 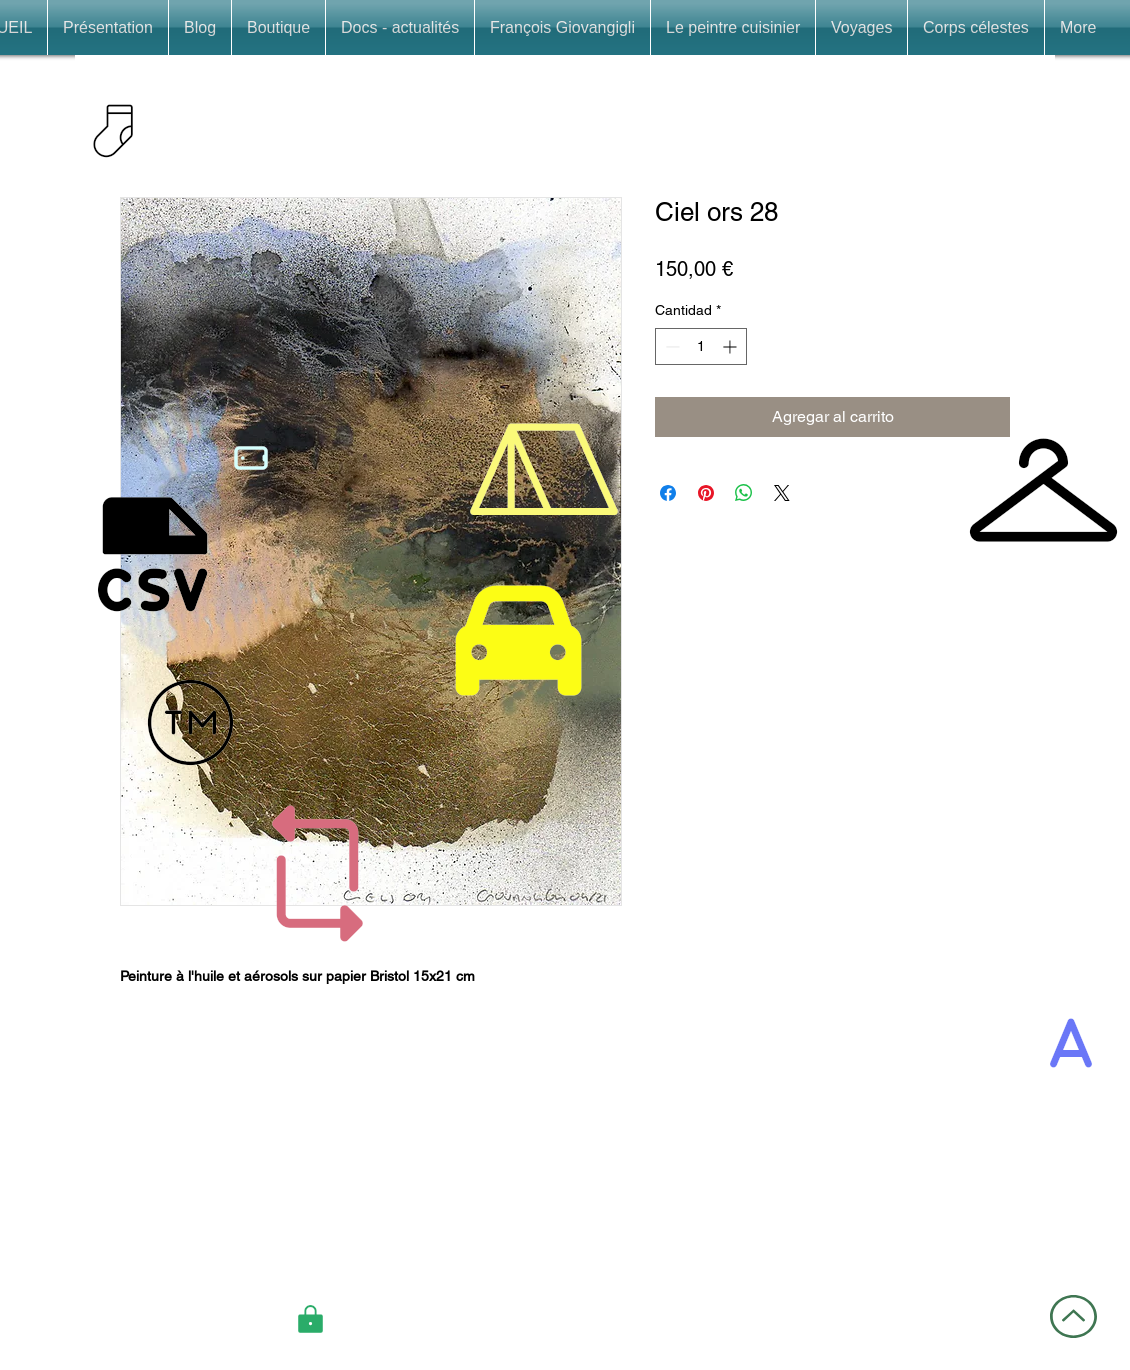 I want to click on rotate device to landscape mode, so click(x=251, y=458).